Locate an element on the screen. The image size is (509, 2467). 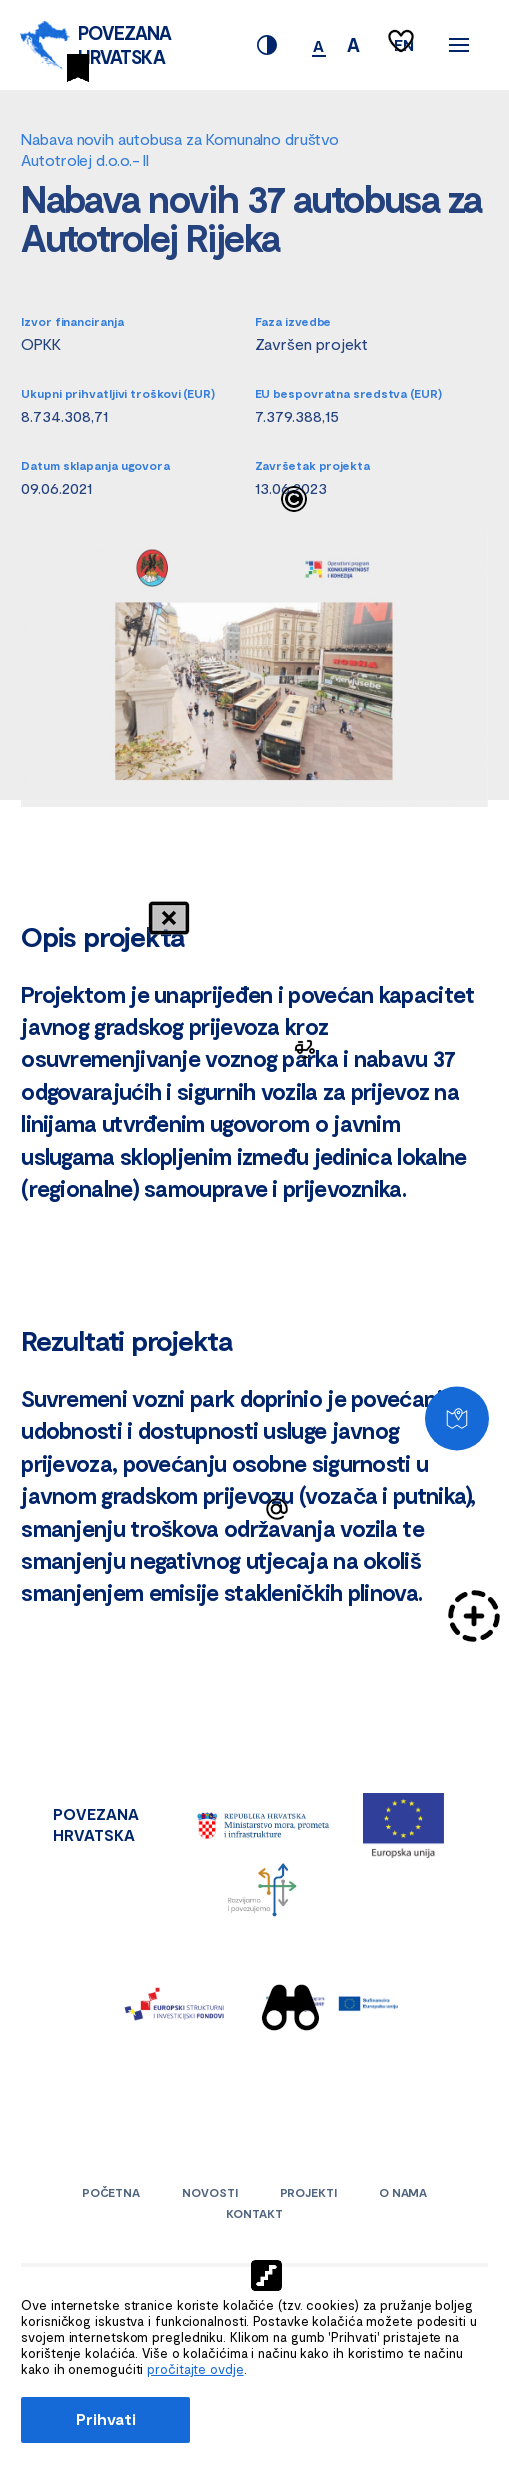
search or explore content is located at coordinates (290, 2007).